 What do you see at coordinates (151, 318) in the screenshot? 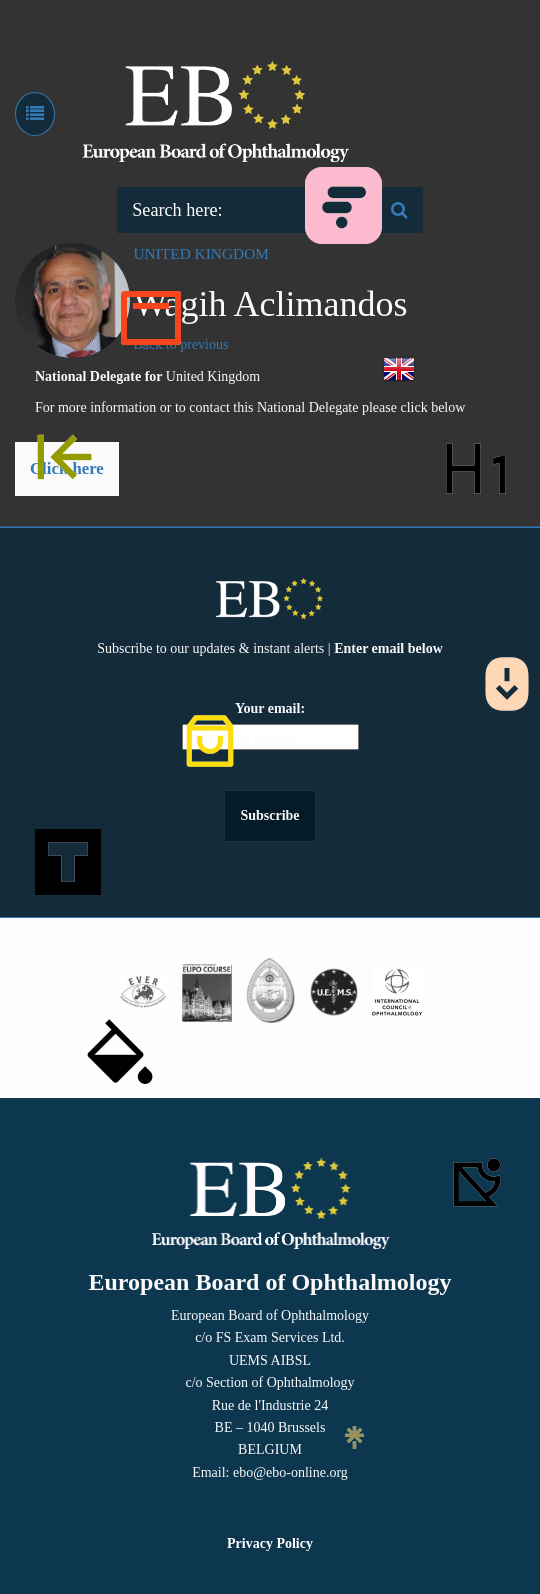
I see `switch to top panel layout` at bounding box center [151, 318].